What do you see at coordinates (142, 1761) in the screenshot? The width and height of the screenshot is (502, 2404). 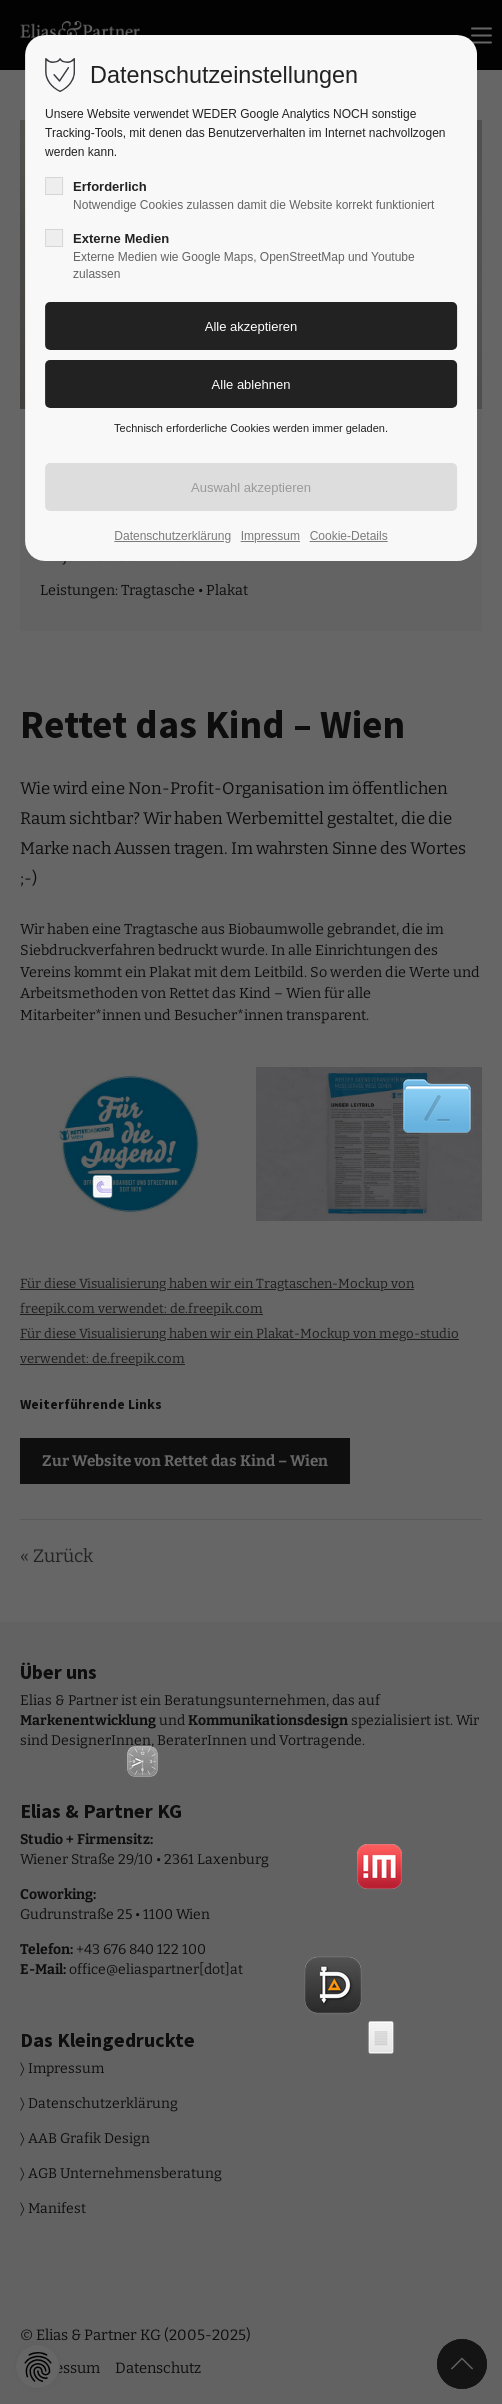 I see `open the clock app` at bounding box center [142, 1761].